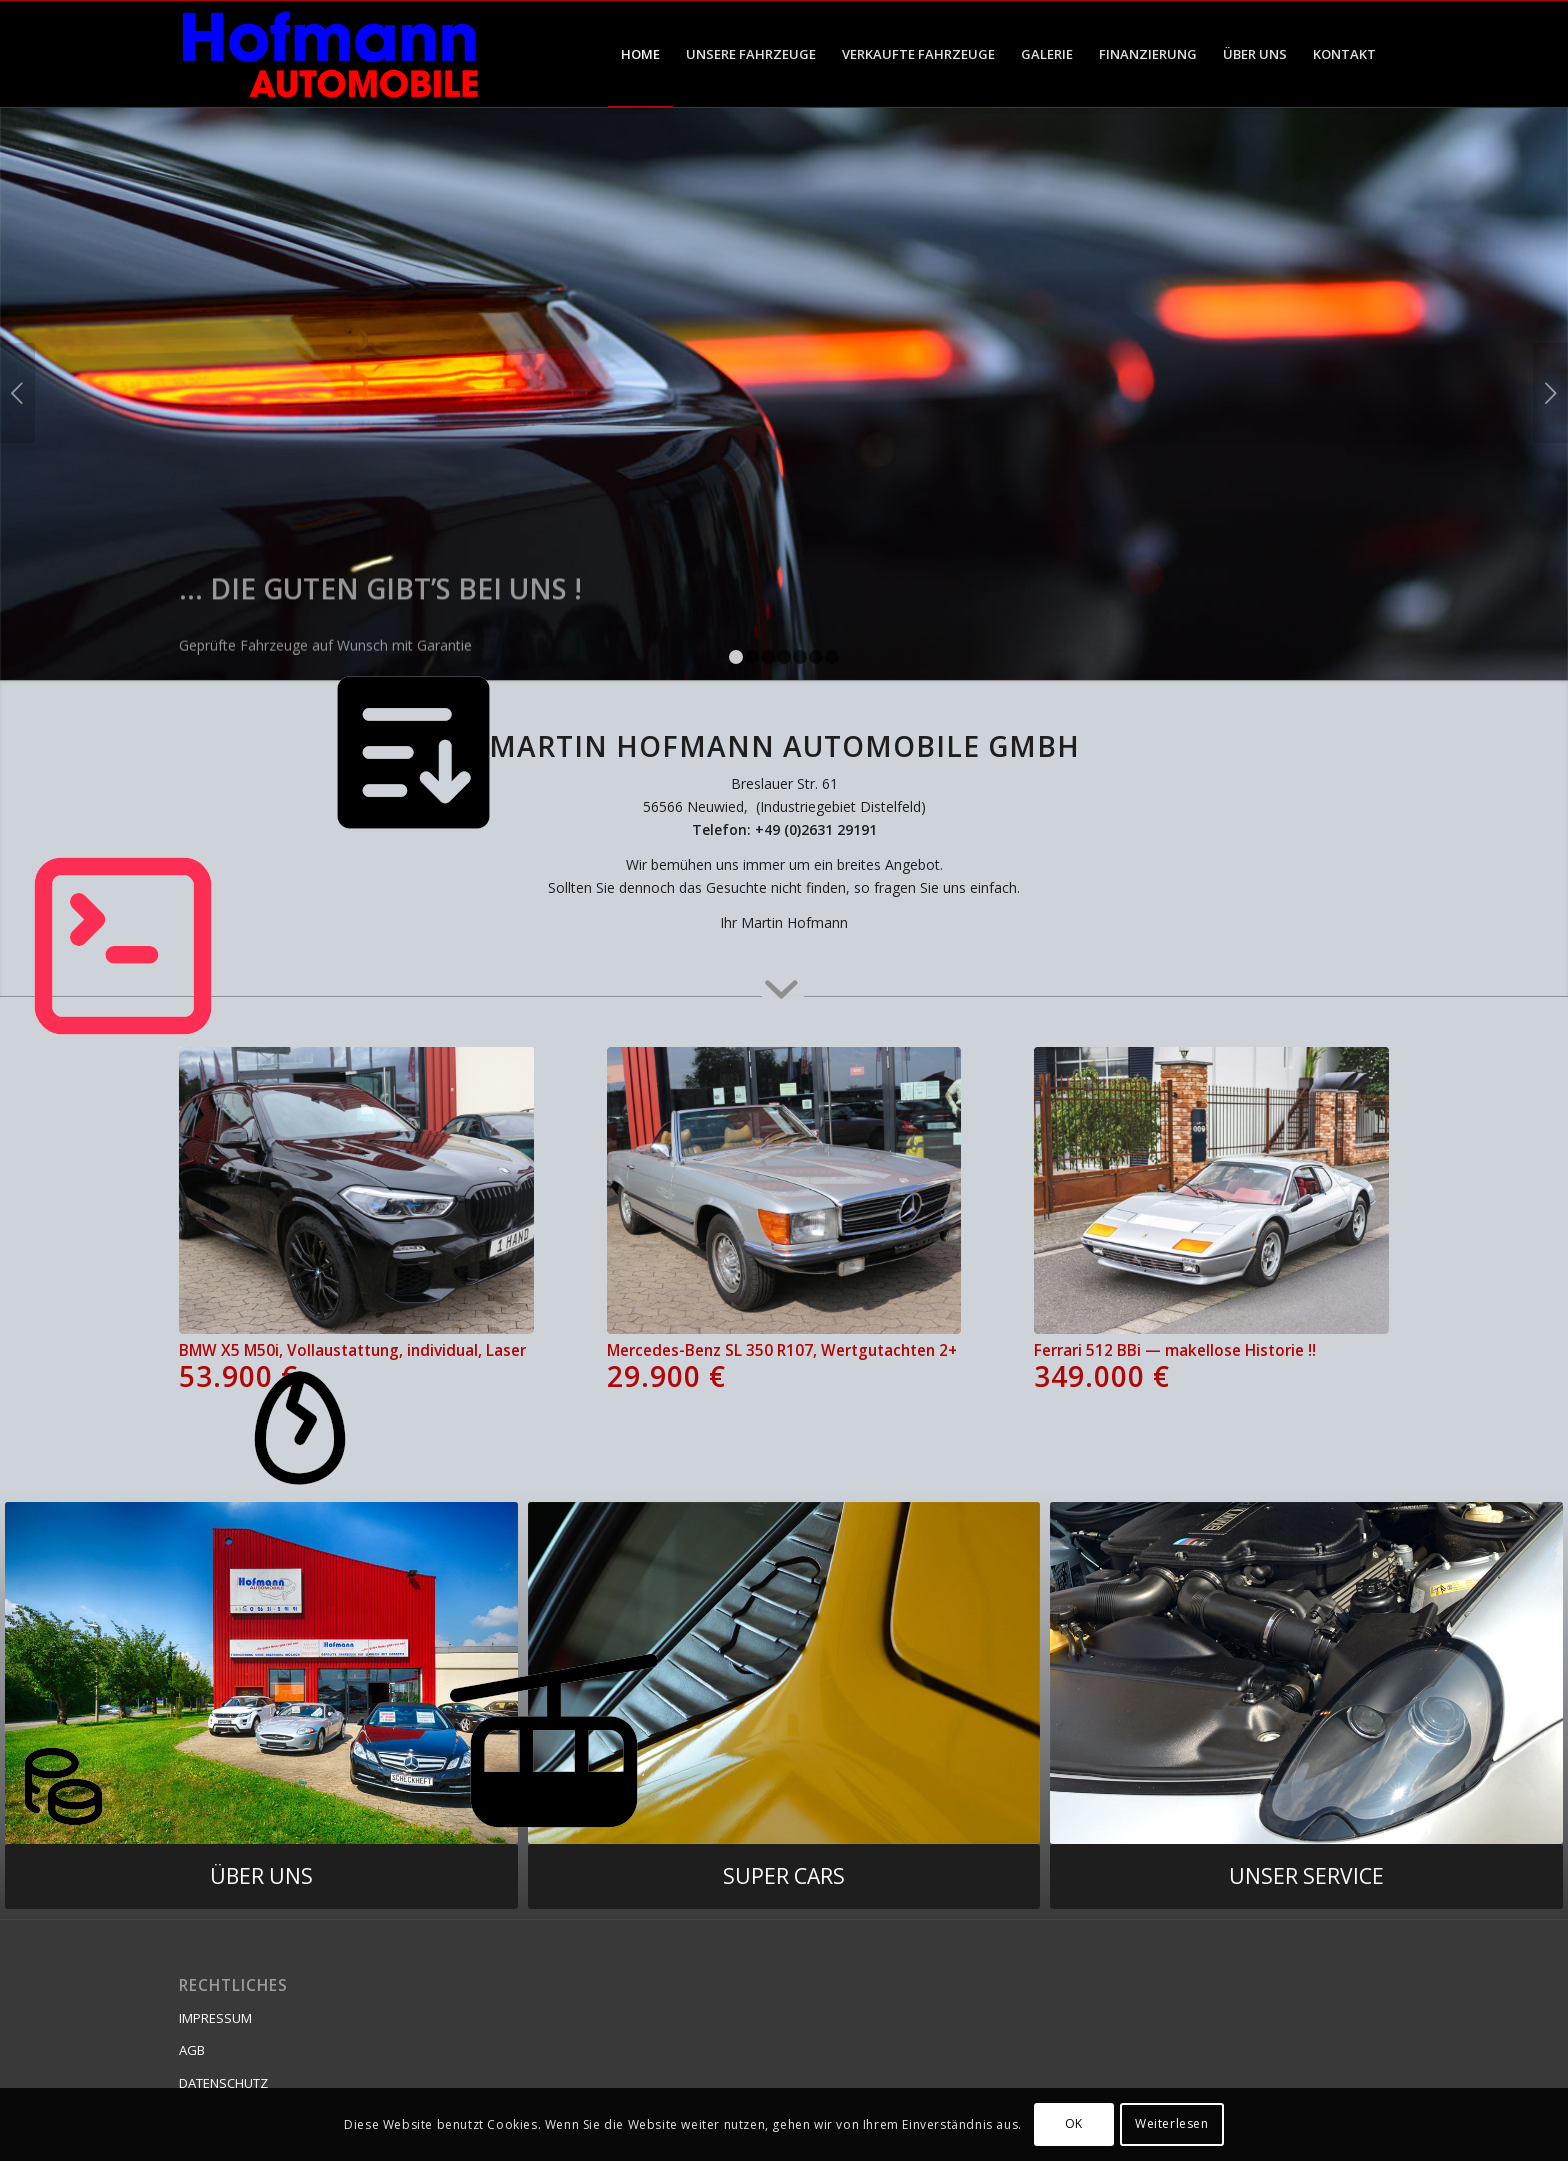 Image resolution: width=1568 pixels, height=2161 pixels. Describe the element at coordinates (123, 946) in the screenshot. I see `open terminal or command line interface` at that location.